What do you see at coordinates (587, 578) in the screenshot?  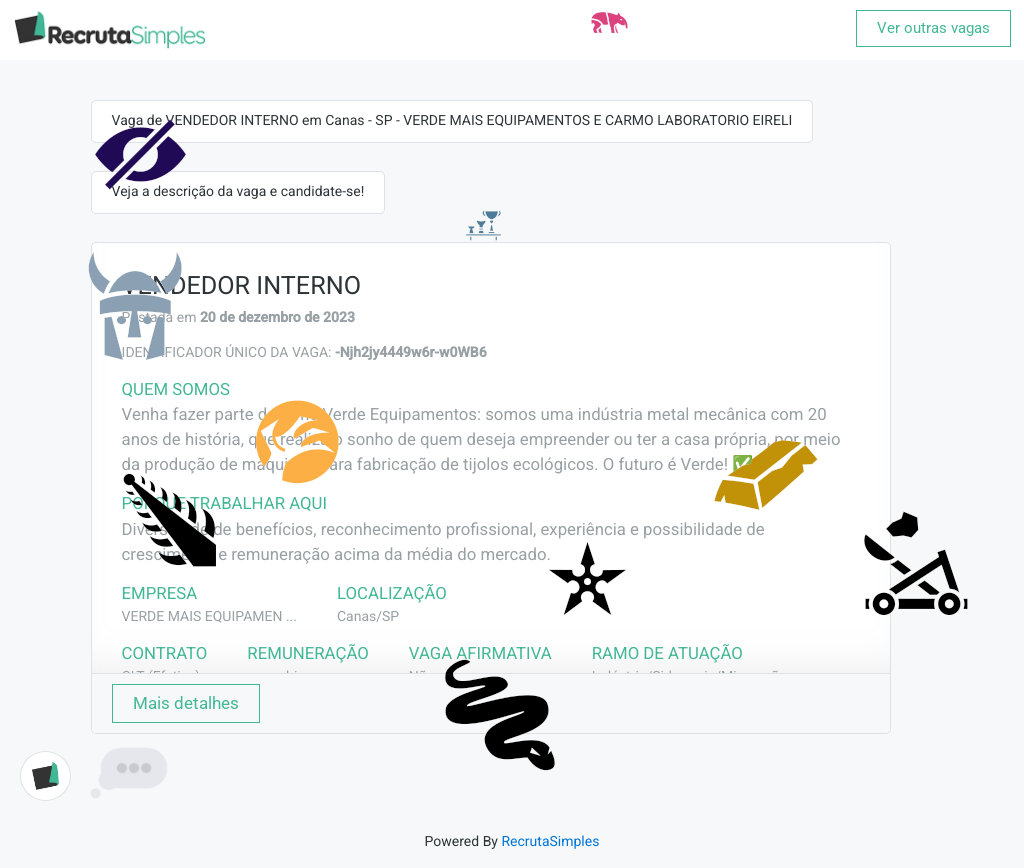 I see `ninja or stealth game mode` at bounding box center [587, 578].